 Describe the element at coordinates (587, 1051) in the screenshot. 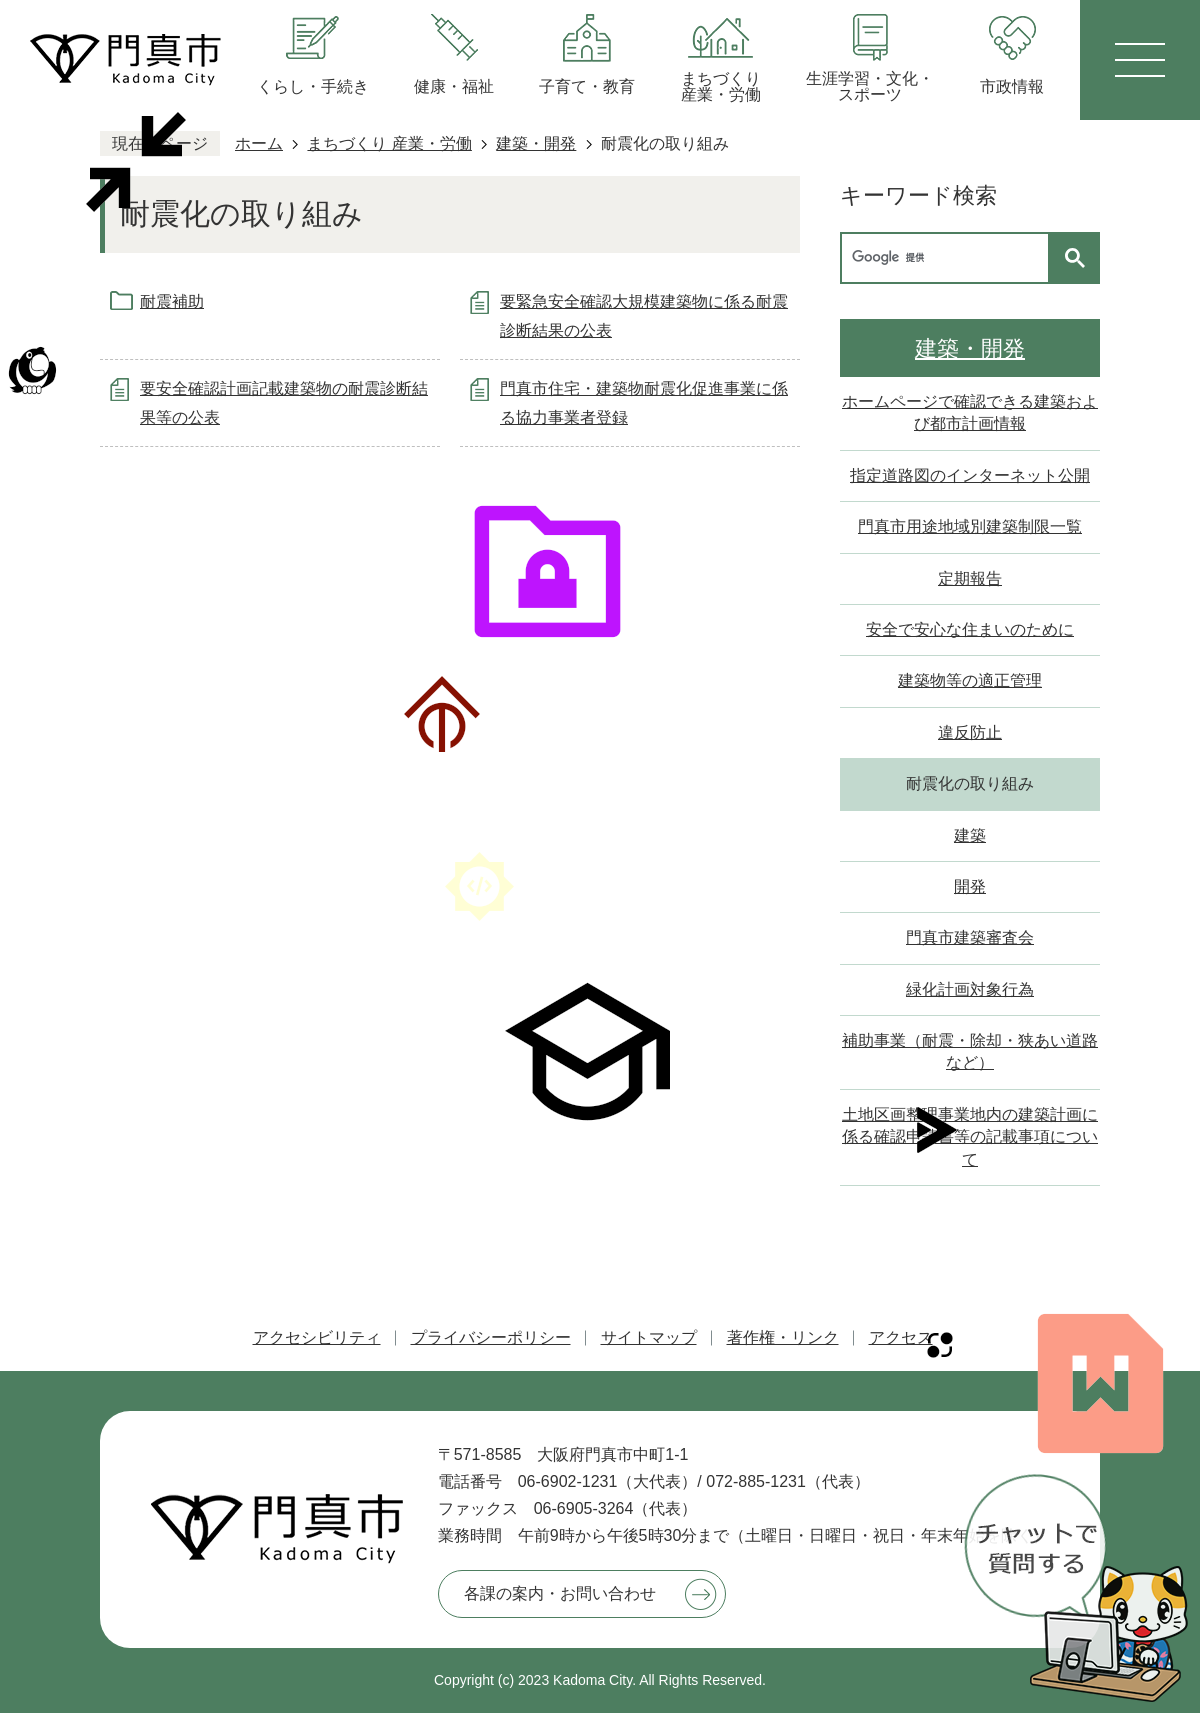

I see `access education or learning section` at that location.